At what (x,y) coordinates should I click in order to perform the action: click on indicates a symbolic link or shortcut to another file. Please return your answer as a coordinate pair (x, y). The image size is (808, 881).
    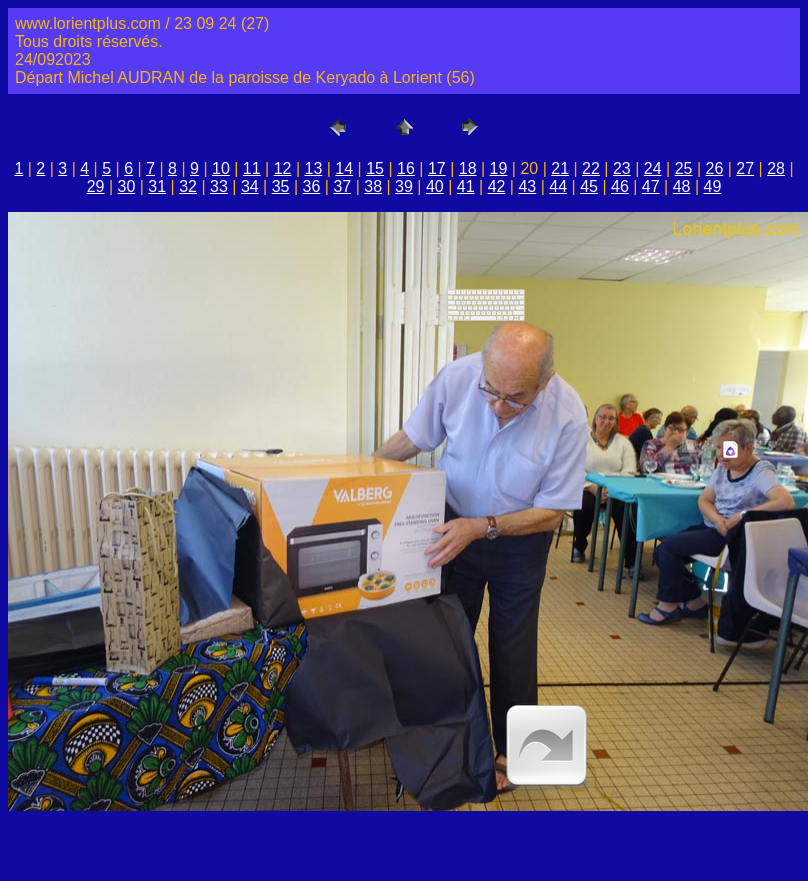
    Looking at the image, I should click on (547, 749).